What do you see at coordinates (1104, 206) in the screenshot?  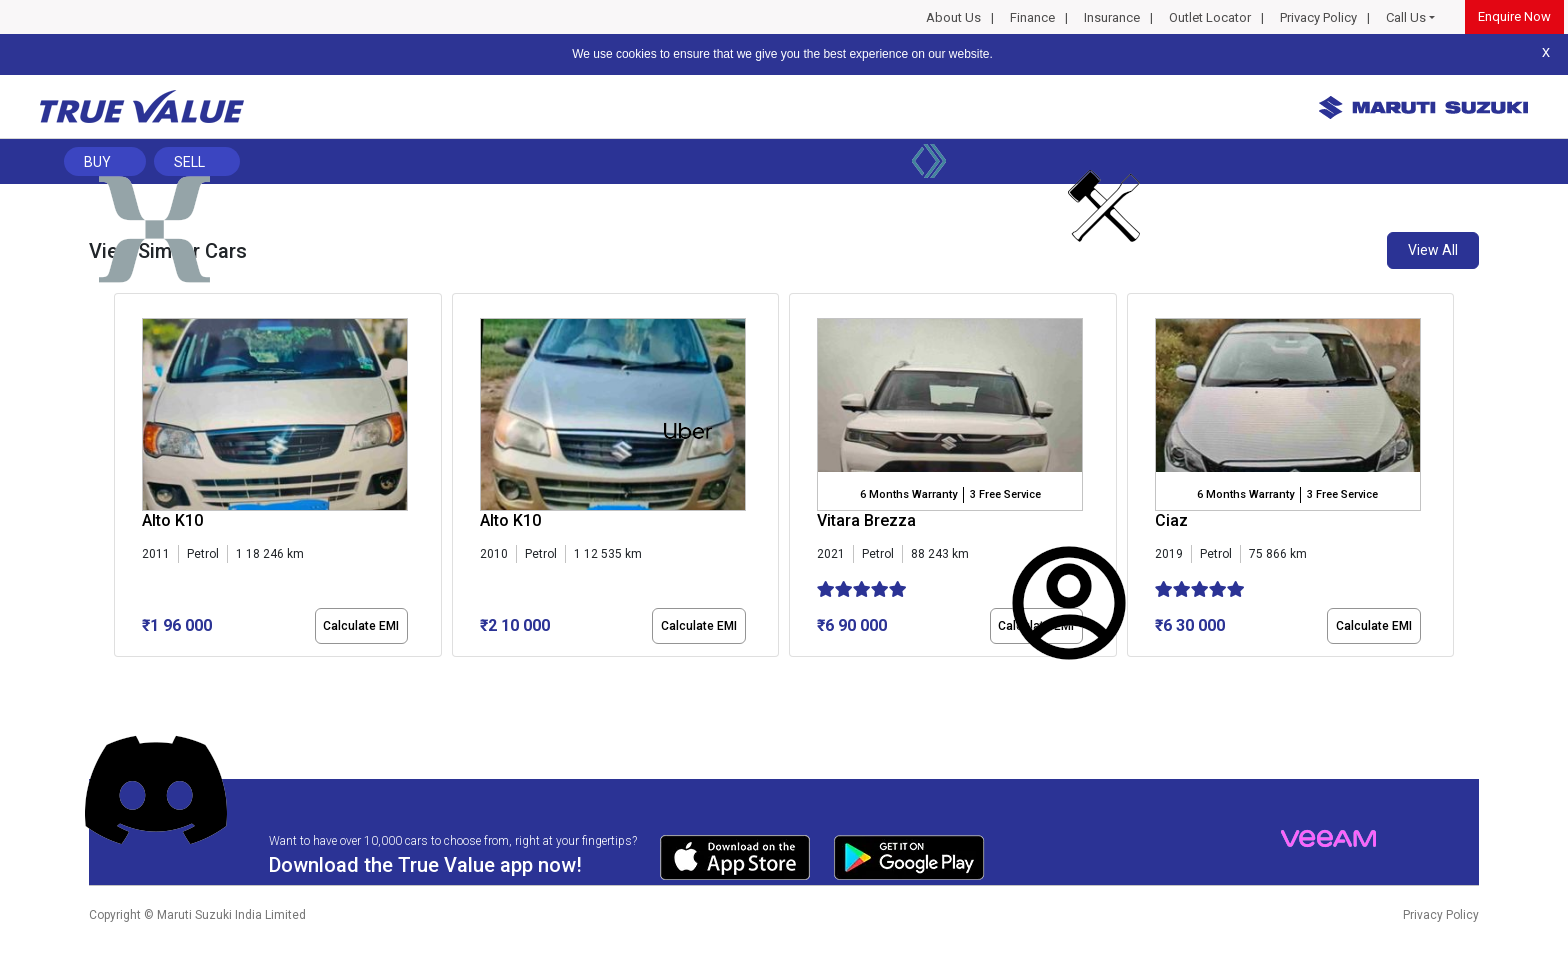 I see `textpattern CMS logo` at bounding box center [1104, 206].